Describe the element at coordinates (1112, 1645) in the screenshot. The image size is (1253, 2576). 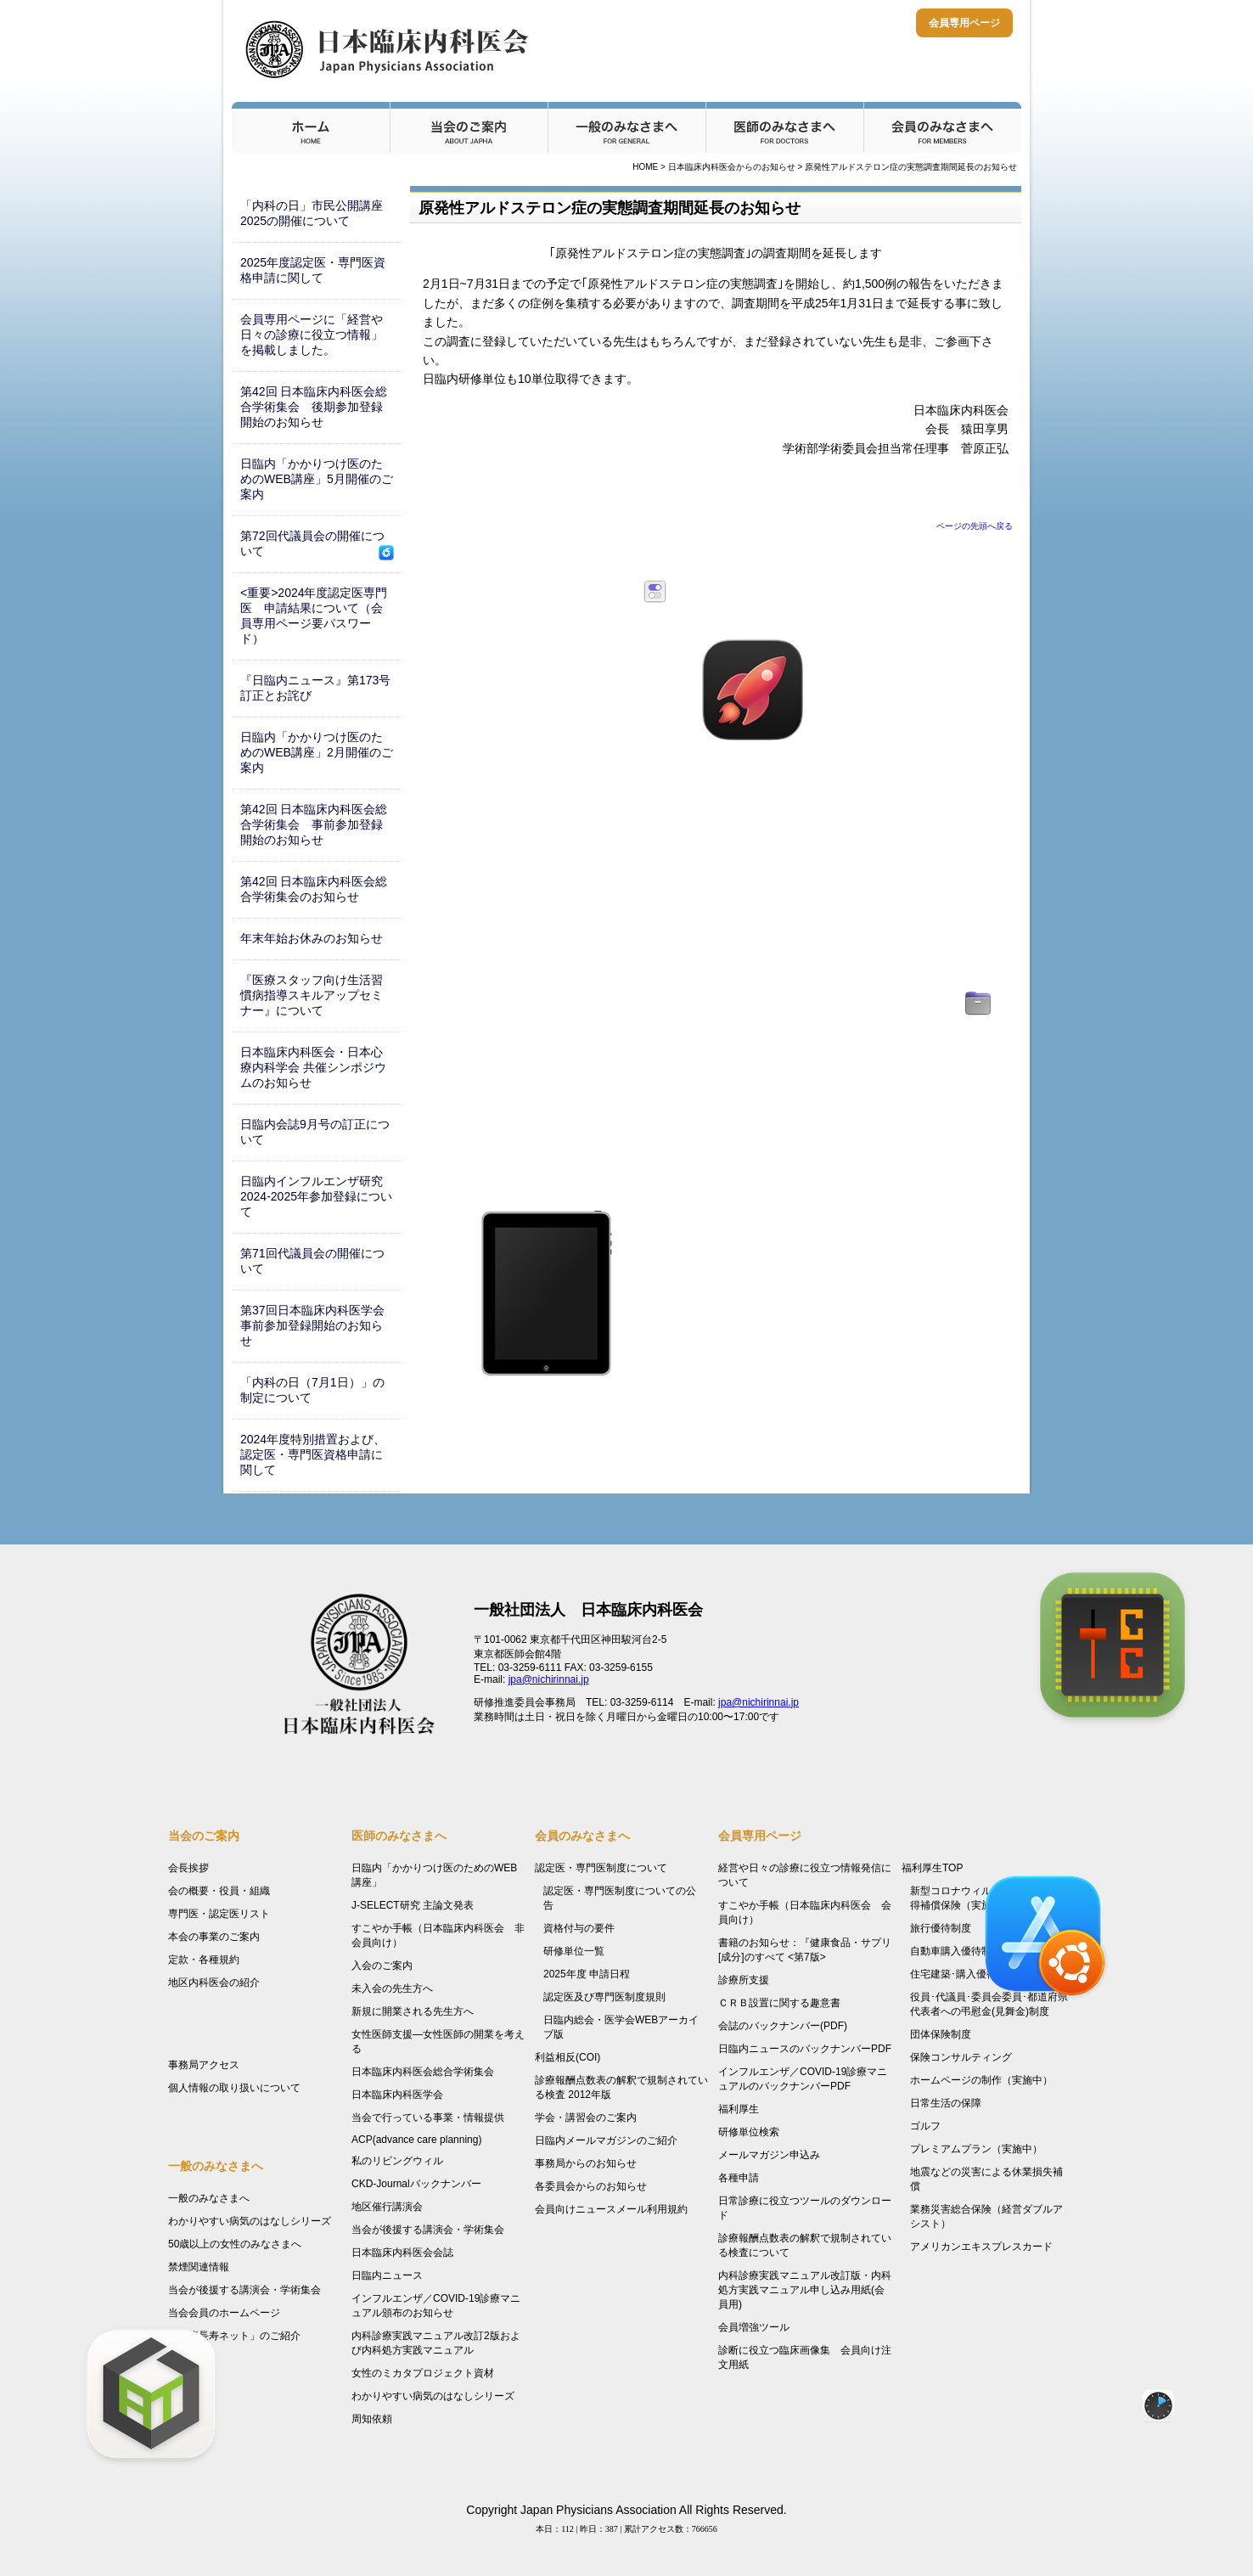
I see `open corectrl system utility` at that location.